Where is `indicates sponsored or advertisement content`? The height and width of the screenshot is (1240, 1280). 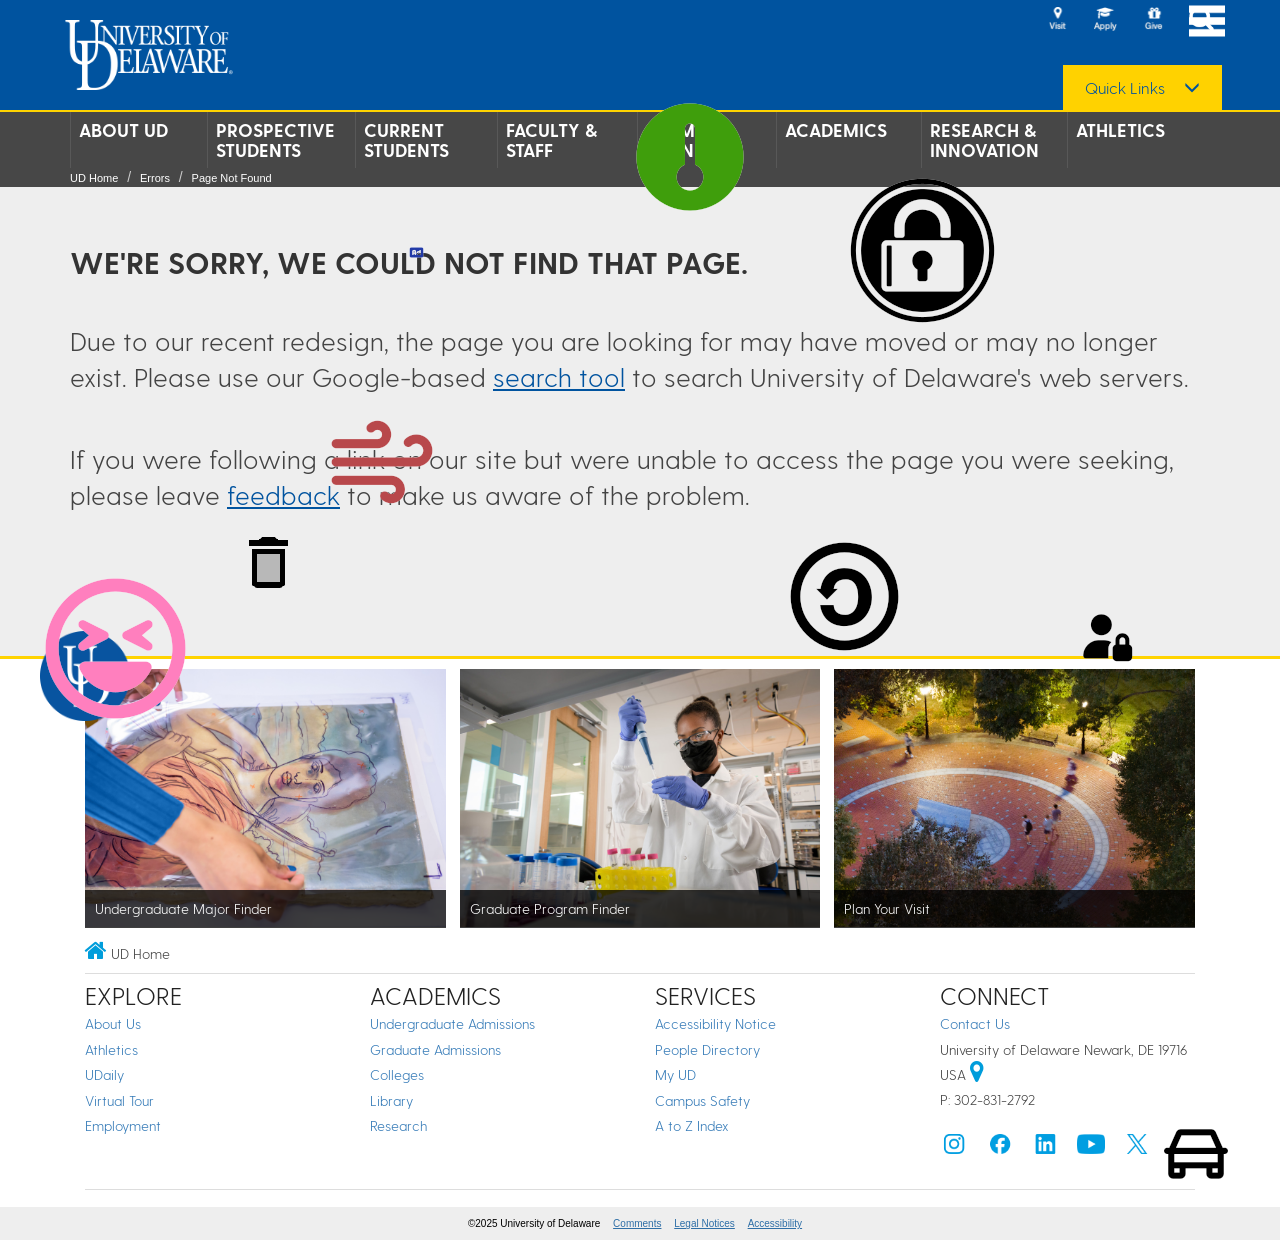 indicates sponsored or advertisement content is located at coordinates (416, 252).